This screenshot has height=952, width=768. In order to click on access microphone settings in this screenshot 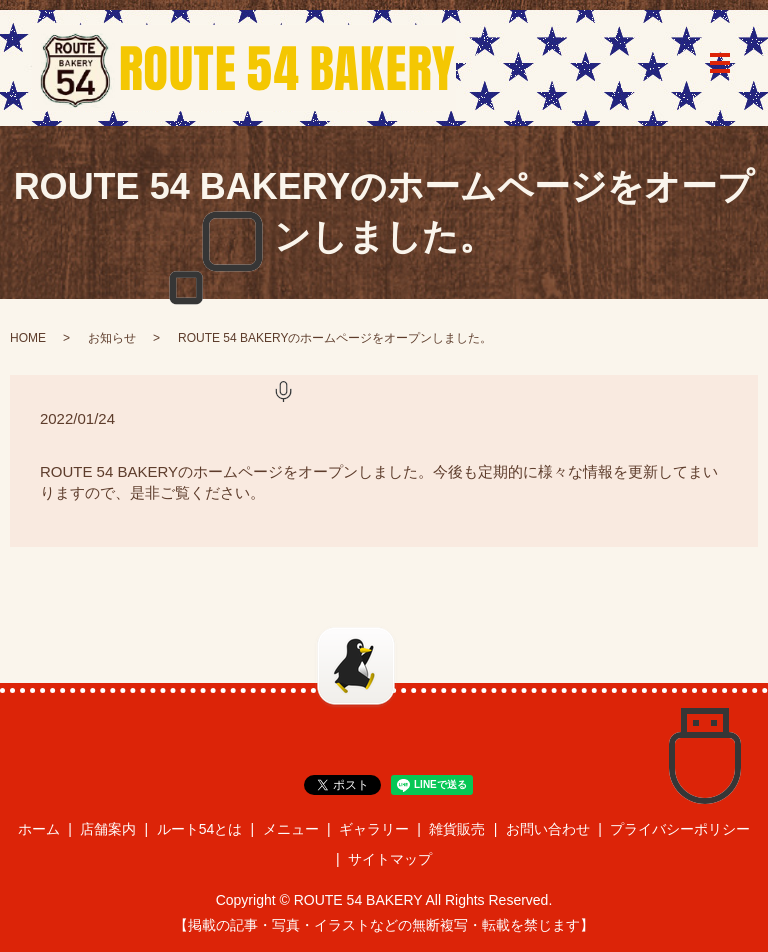, I will do `click(283, 391)`.